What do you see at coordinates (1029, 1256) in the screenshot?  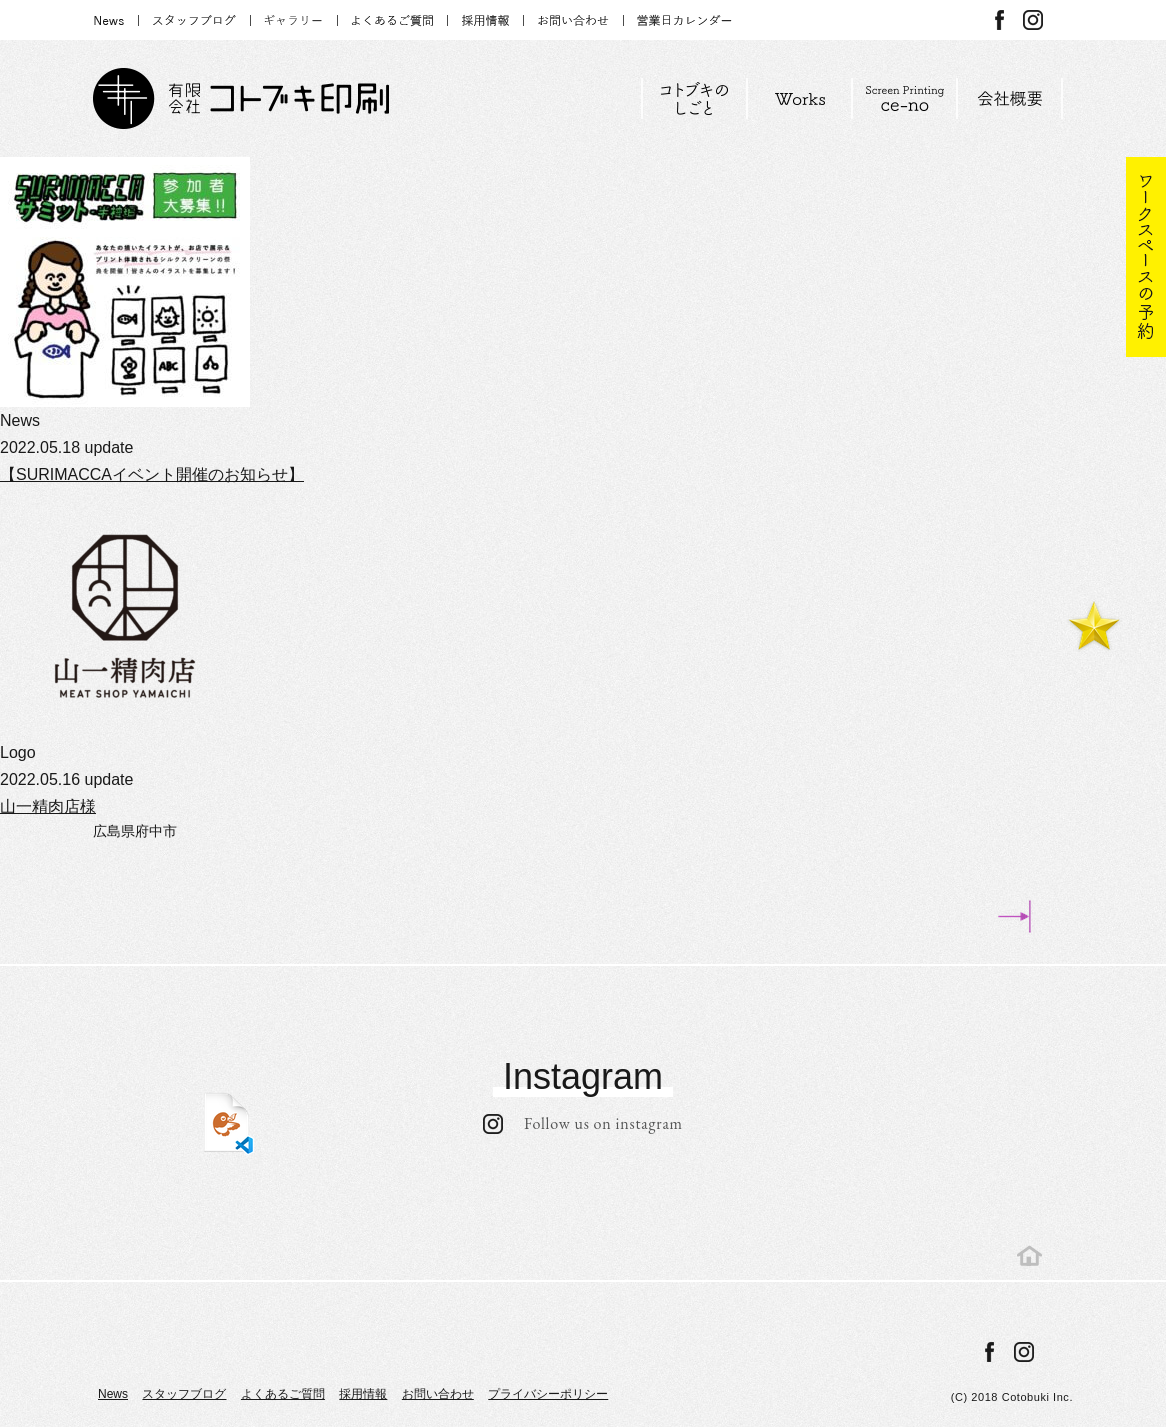 I see `navigate to home screen or directory` at bounding box center [1029, 1256].